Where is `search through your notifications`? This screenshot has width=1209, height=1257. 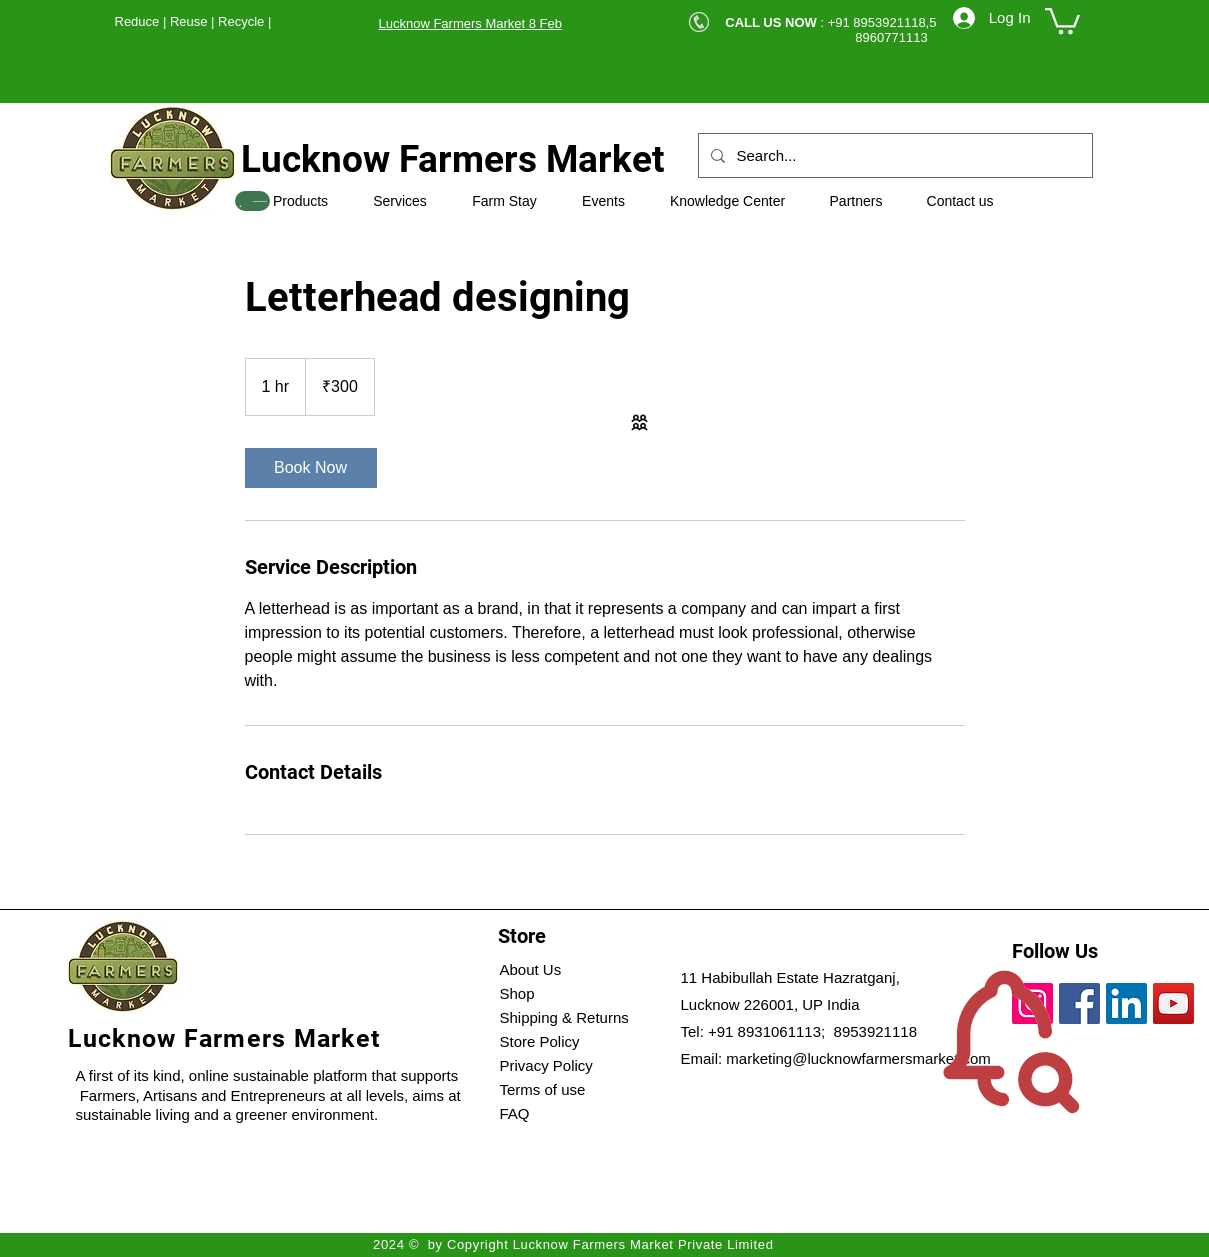
search through your notifications is located at coordinates (1004, 1038).